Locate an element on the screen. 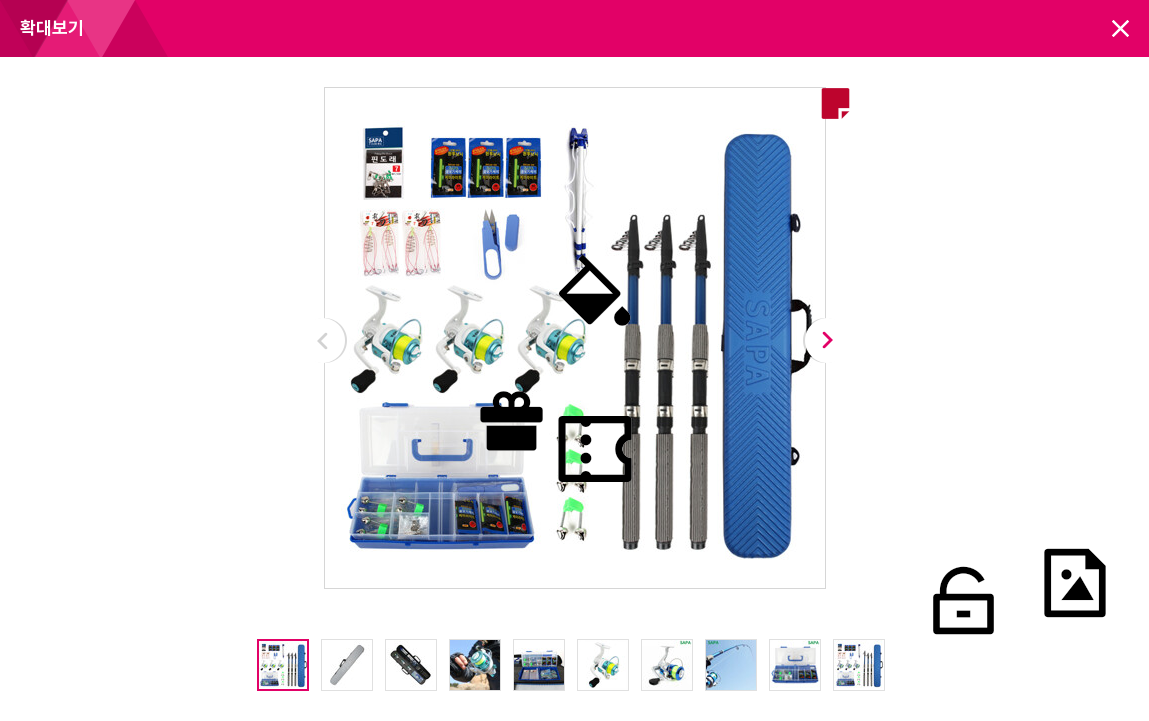 The width and height of the screenshot is (1149, 721). view document or file is located at coordinates (835, 103).